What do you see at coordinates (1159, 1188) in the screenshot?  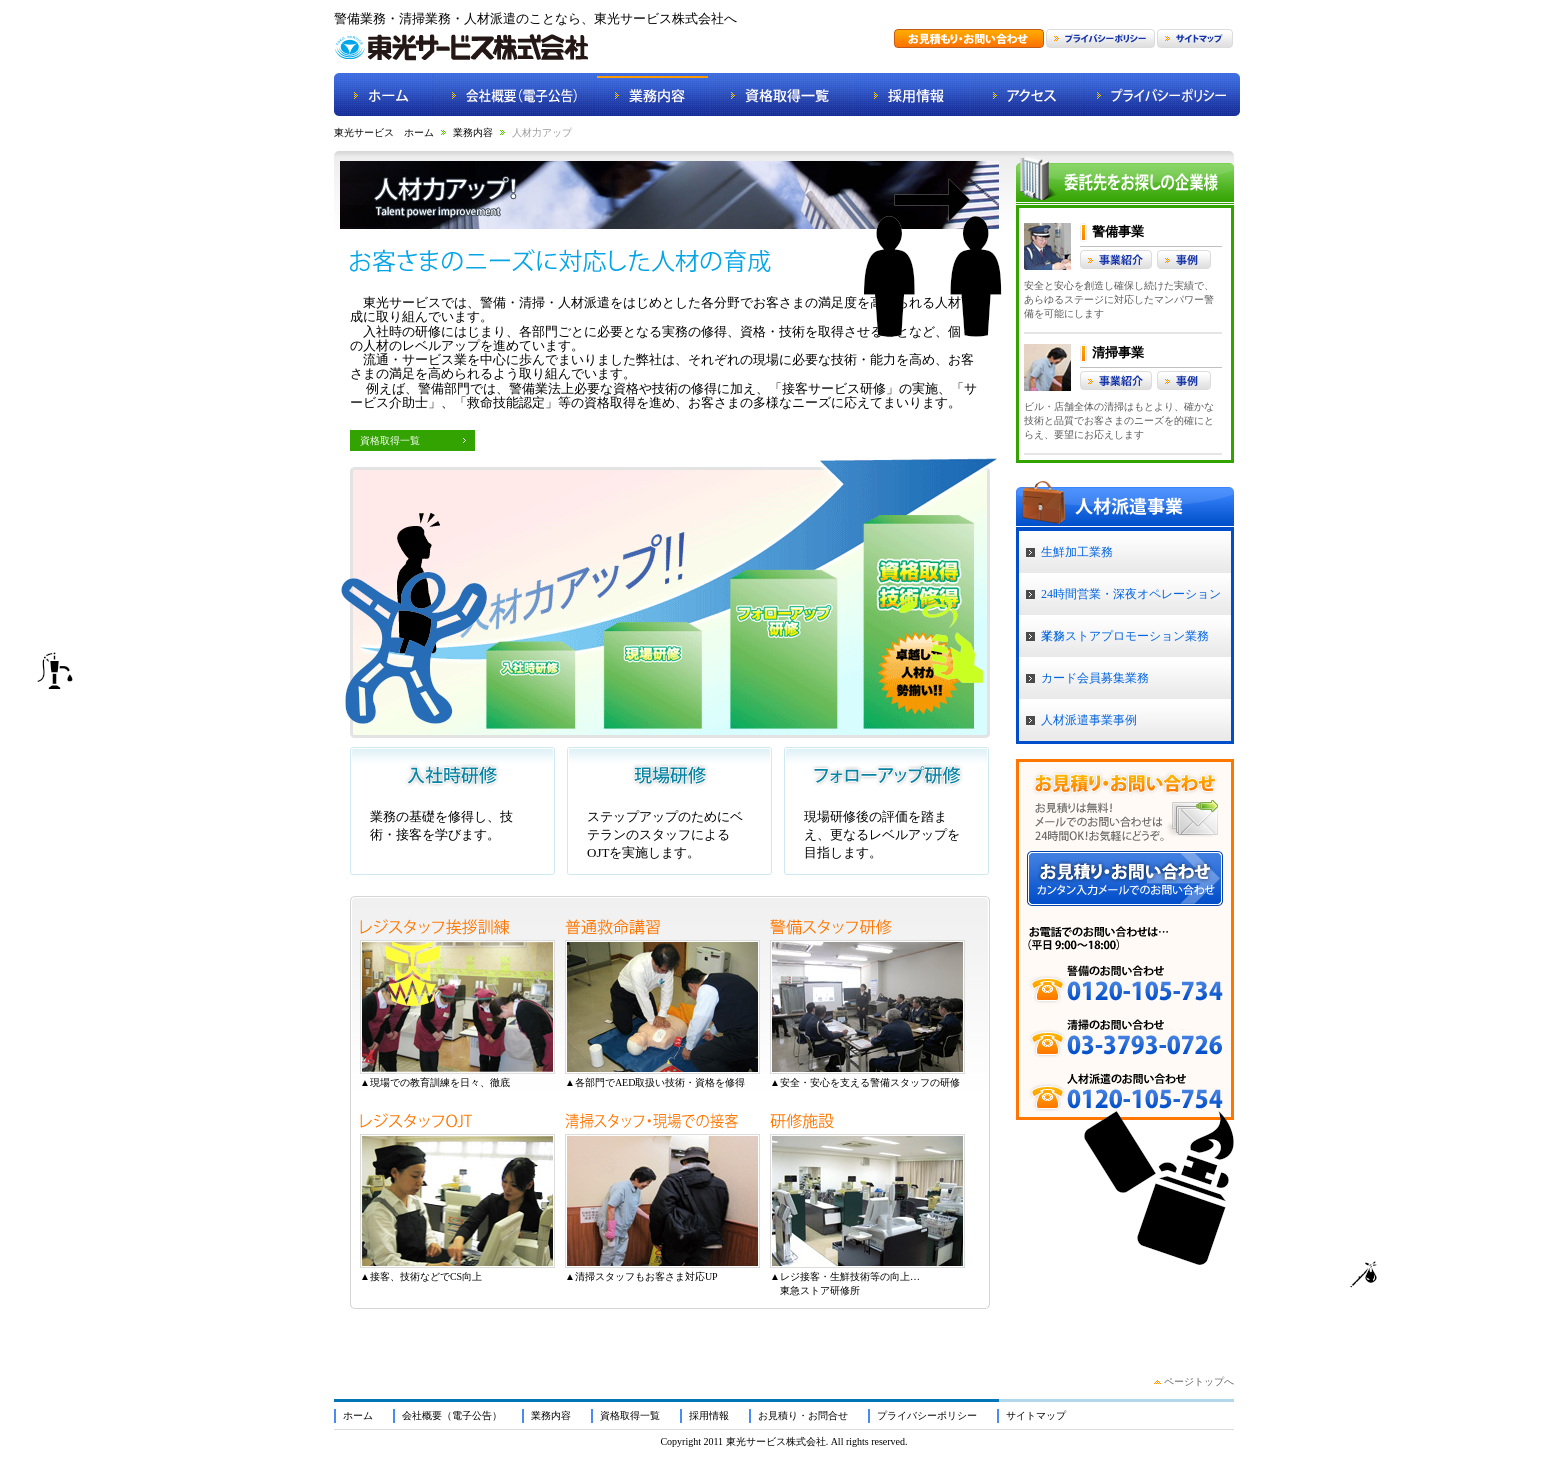 I see `ignite or activate a fire-related feature` at bounding box center [1159, 1188].